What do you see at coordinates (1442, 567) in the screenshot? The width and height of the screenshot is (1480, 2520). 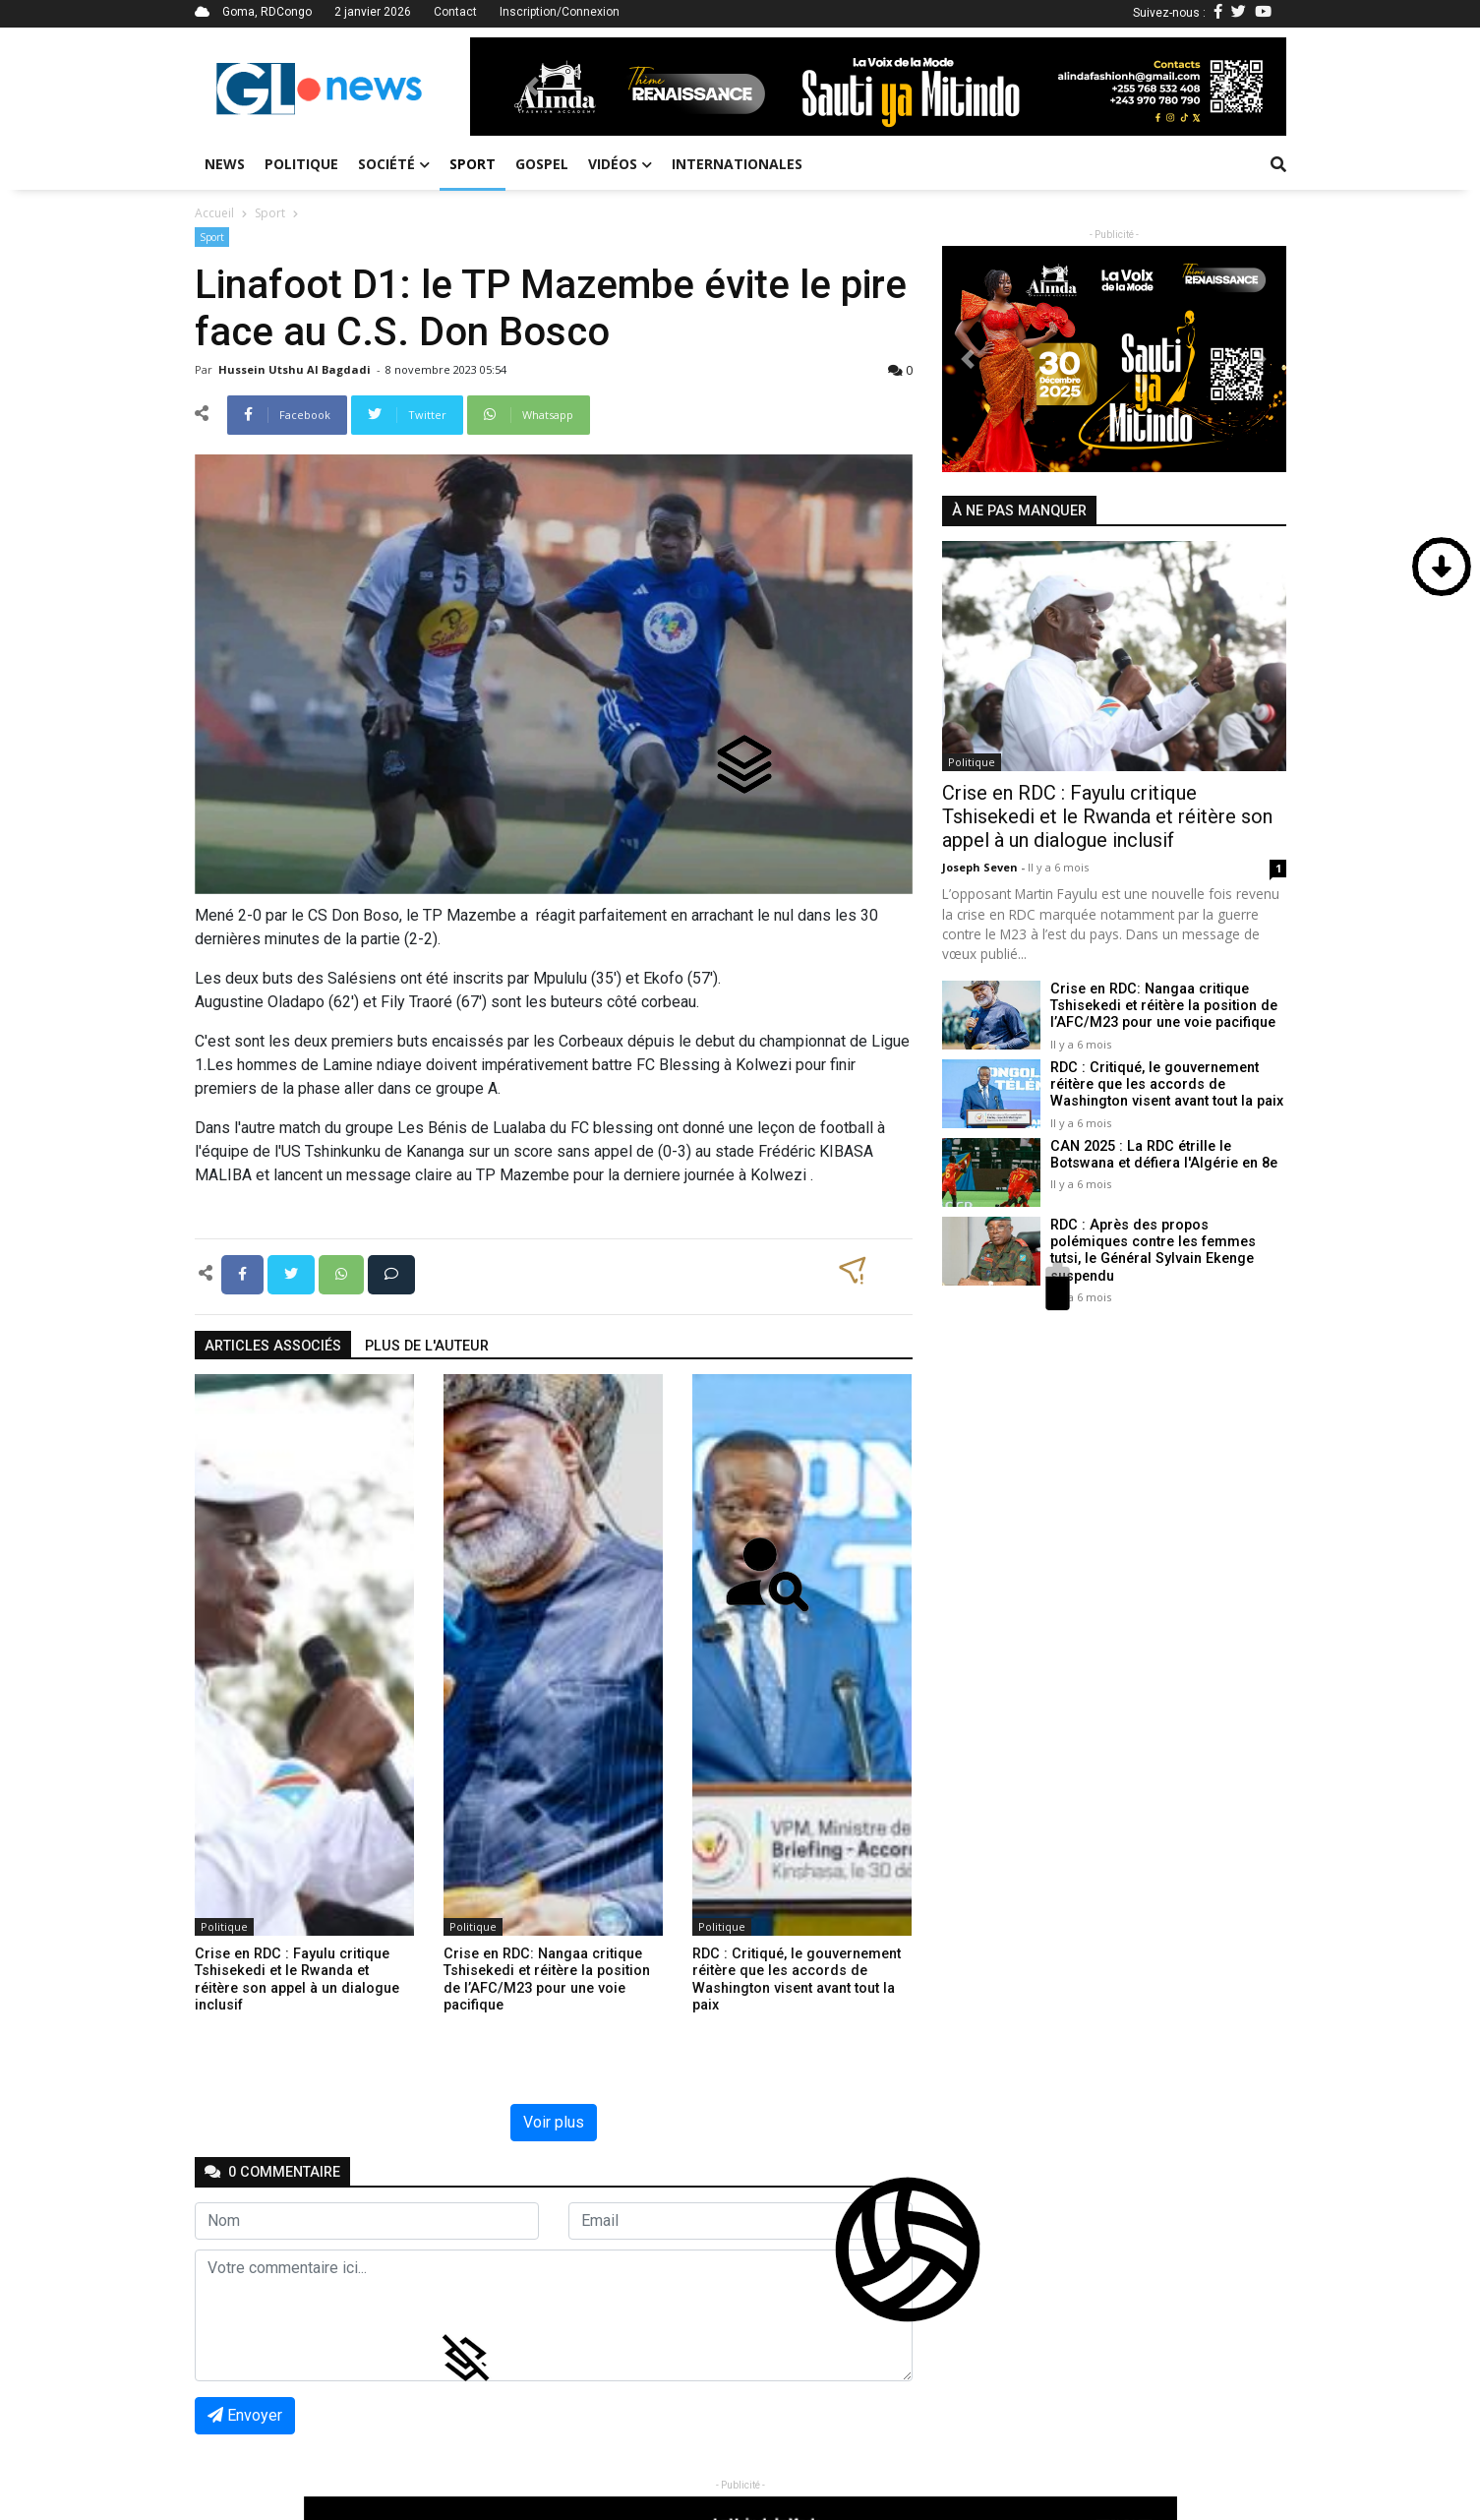 I see `download file or content` at bounding box center [1442, 567].